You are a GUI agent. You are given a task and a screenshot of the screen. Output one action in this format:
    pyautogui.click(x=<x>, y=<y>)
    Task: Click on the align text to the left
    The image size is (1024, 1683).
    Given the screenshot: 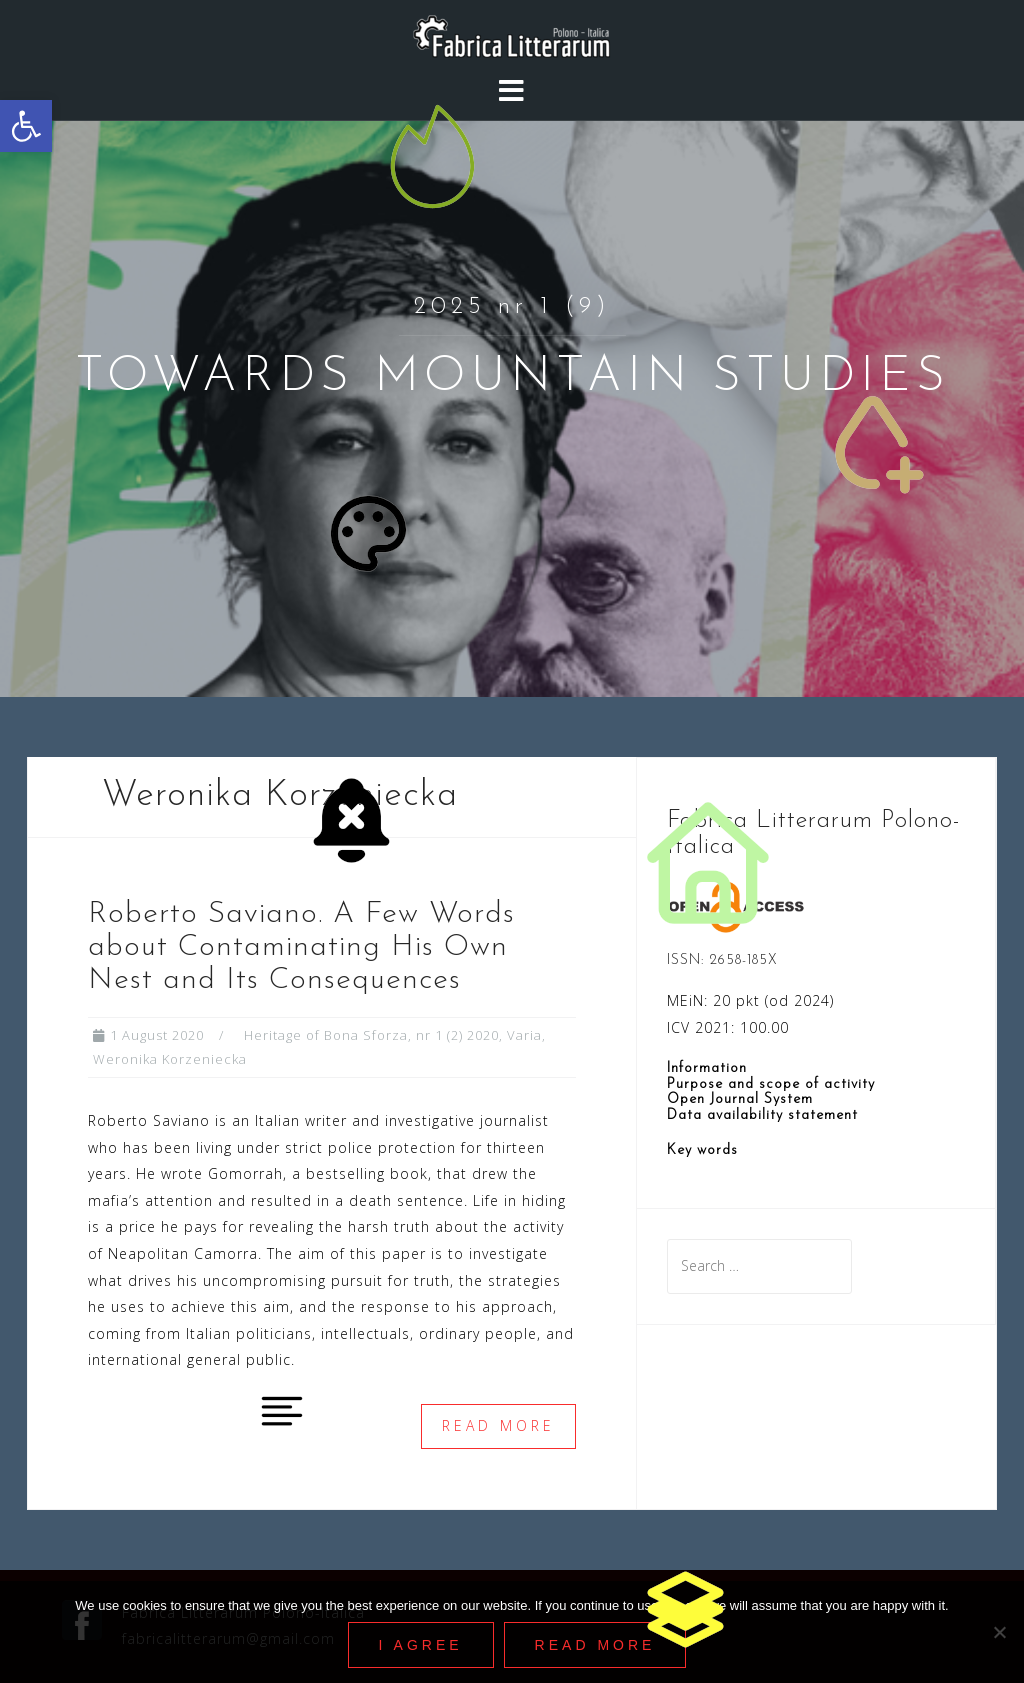 What is the action you would take?
    pyautogui.click(x=282, y=1412)
    